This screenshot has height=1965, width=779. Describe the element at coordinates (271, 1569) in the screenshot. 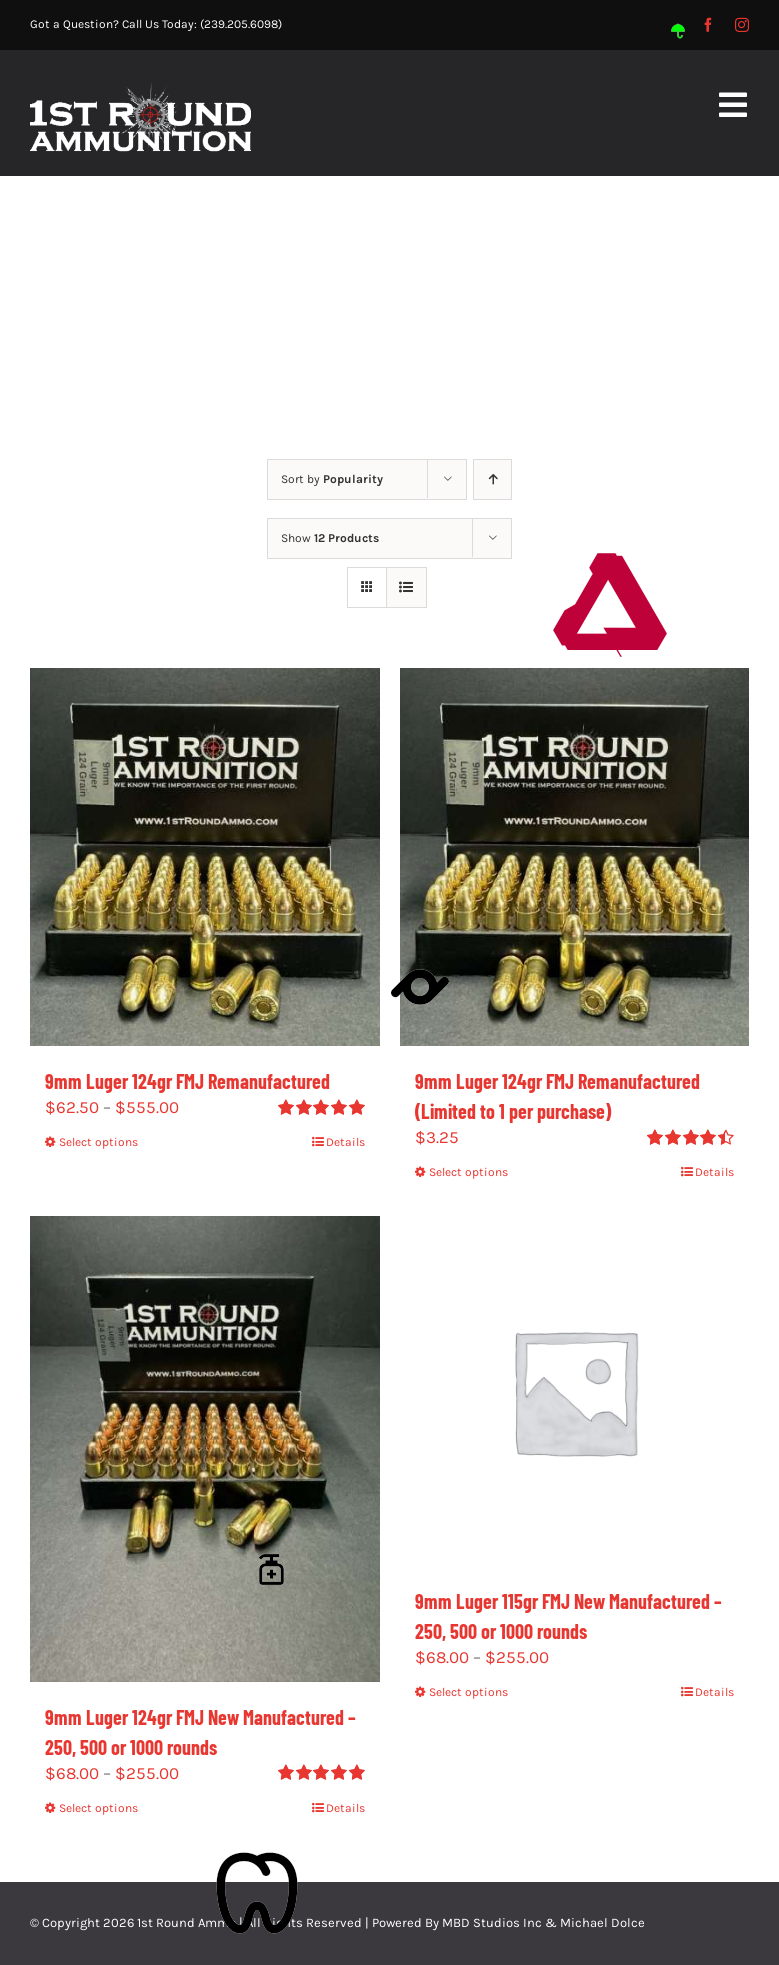

I see `access hand sanitizer station location` at that location.